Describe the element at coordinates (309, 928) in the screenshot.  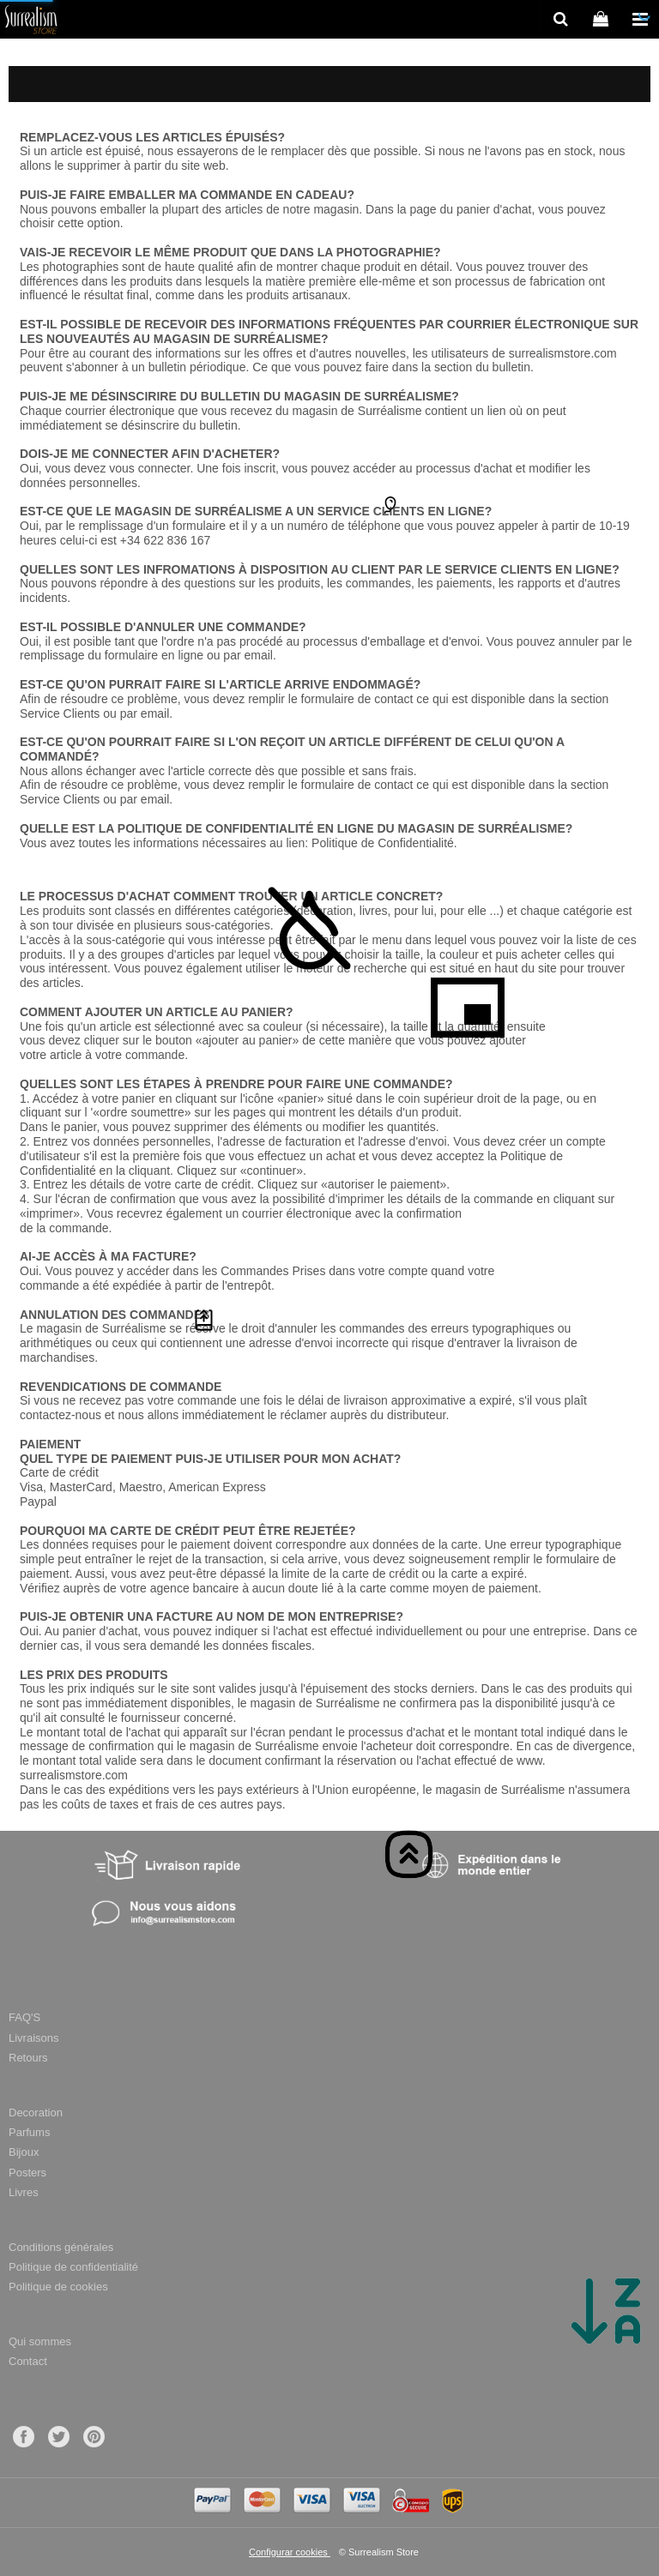
I see `disable water or liquid detection` at that location.